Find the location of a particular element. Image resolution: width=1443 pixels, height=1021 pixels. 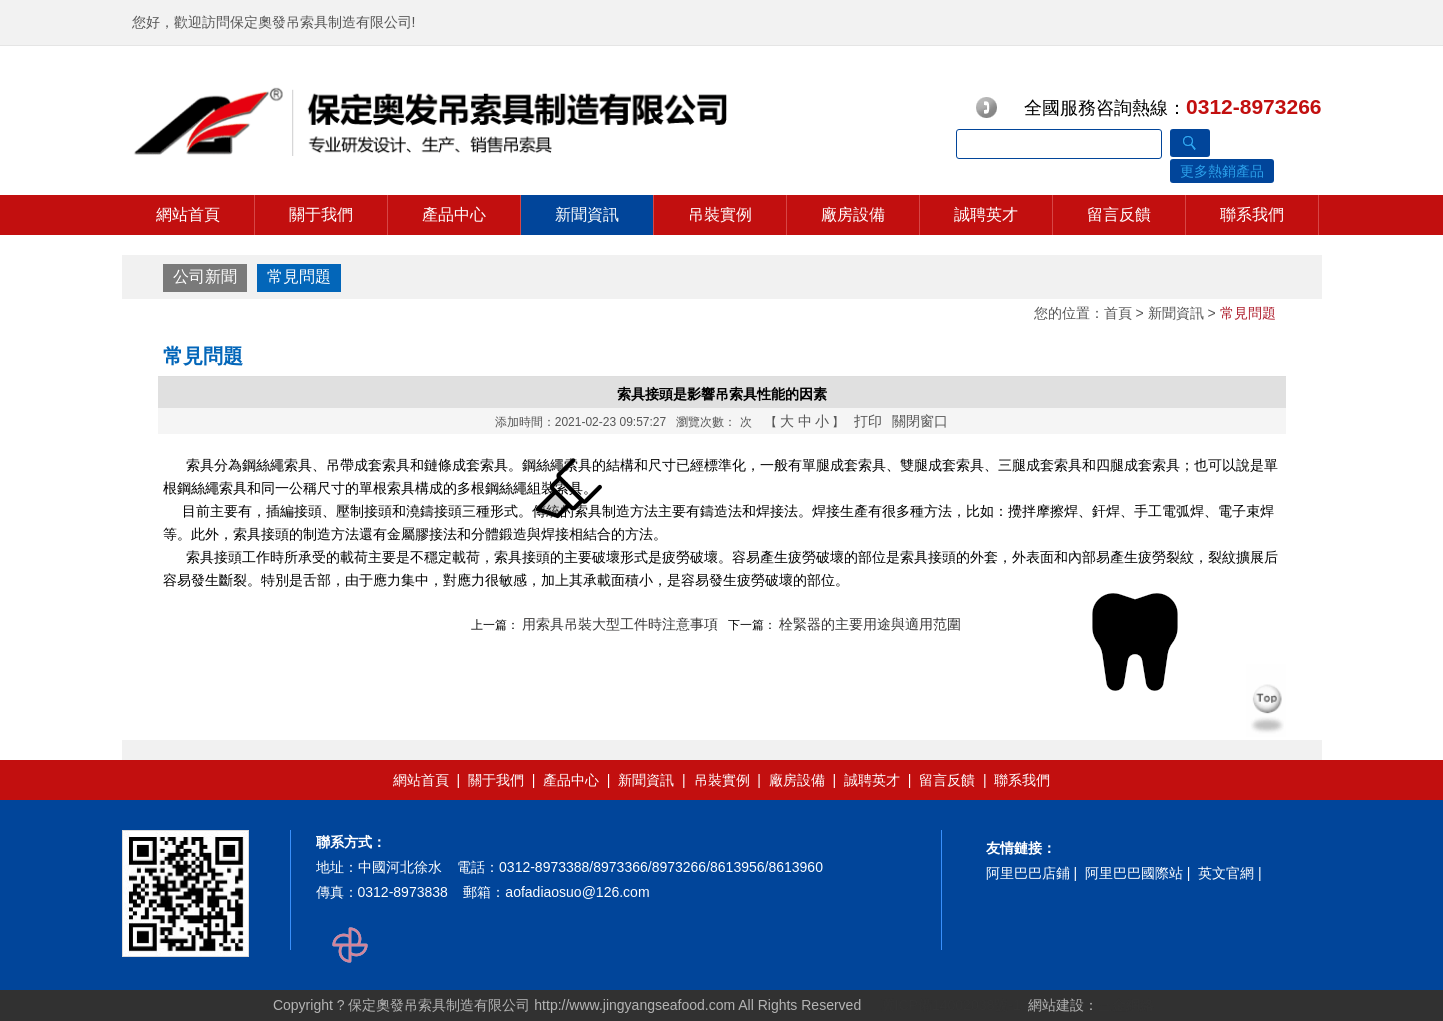

open google photos is located at coordinates (350, 945).